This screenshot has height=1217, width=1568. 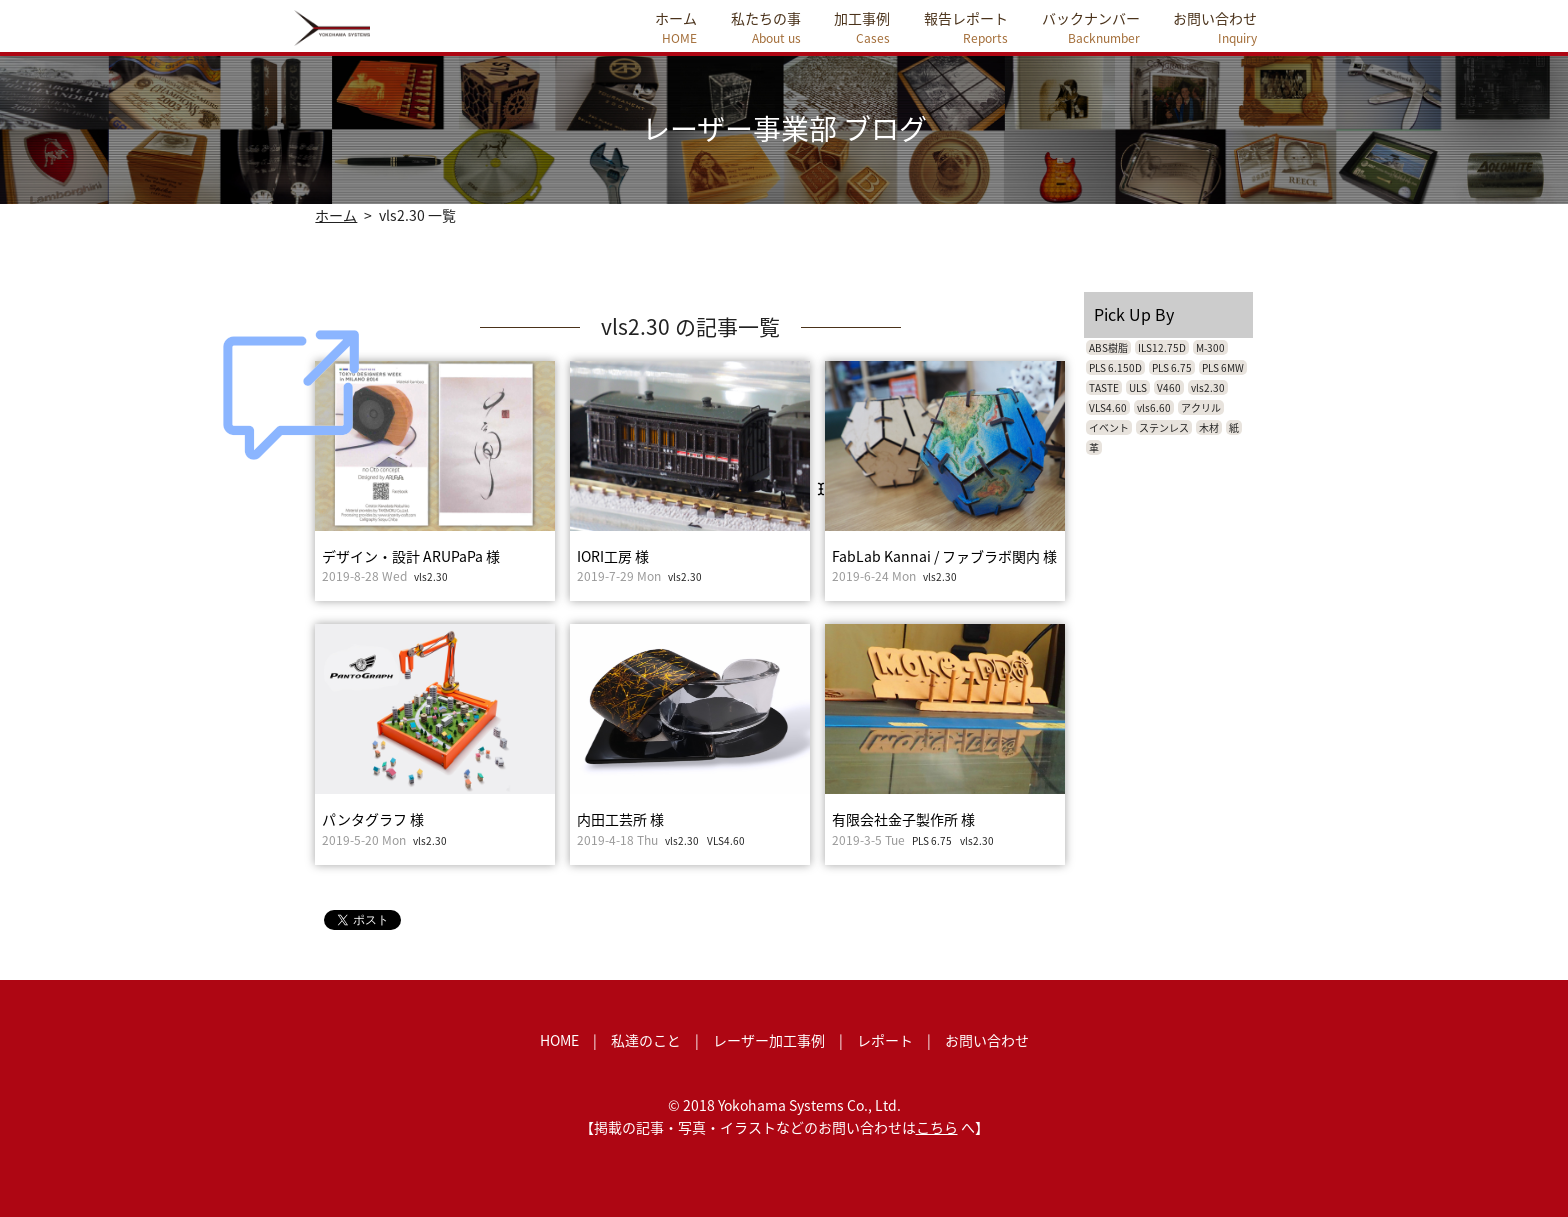 I want to click on view cross-referenced issues or pull requests, so click(x=288, y=395).